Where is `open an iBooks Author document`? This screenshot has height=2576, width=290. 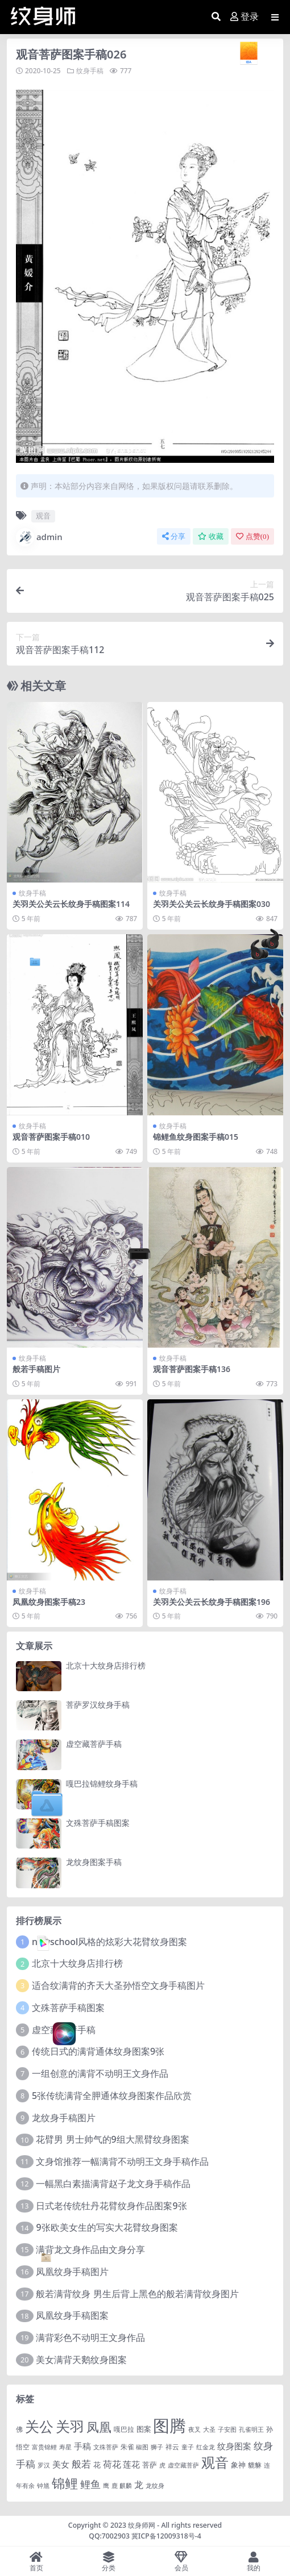
open an iBooks Author document is located at coordinates (248, 53).